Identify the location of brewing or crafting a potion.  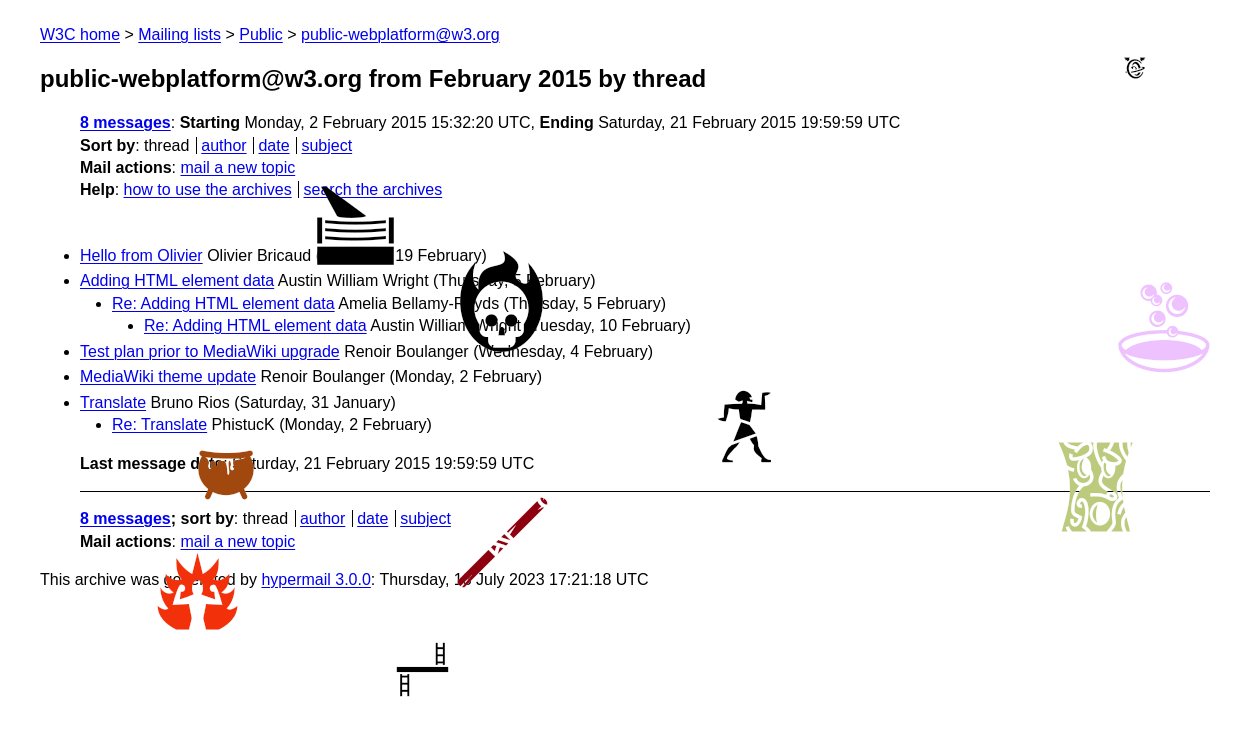
(1164, 327).